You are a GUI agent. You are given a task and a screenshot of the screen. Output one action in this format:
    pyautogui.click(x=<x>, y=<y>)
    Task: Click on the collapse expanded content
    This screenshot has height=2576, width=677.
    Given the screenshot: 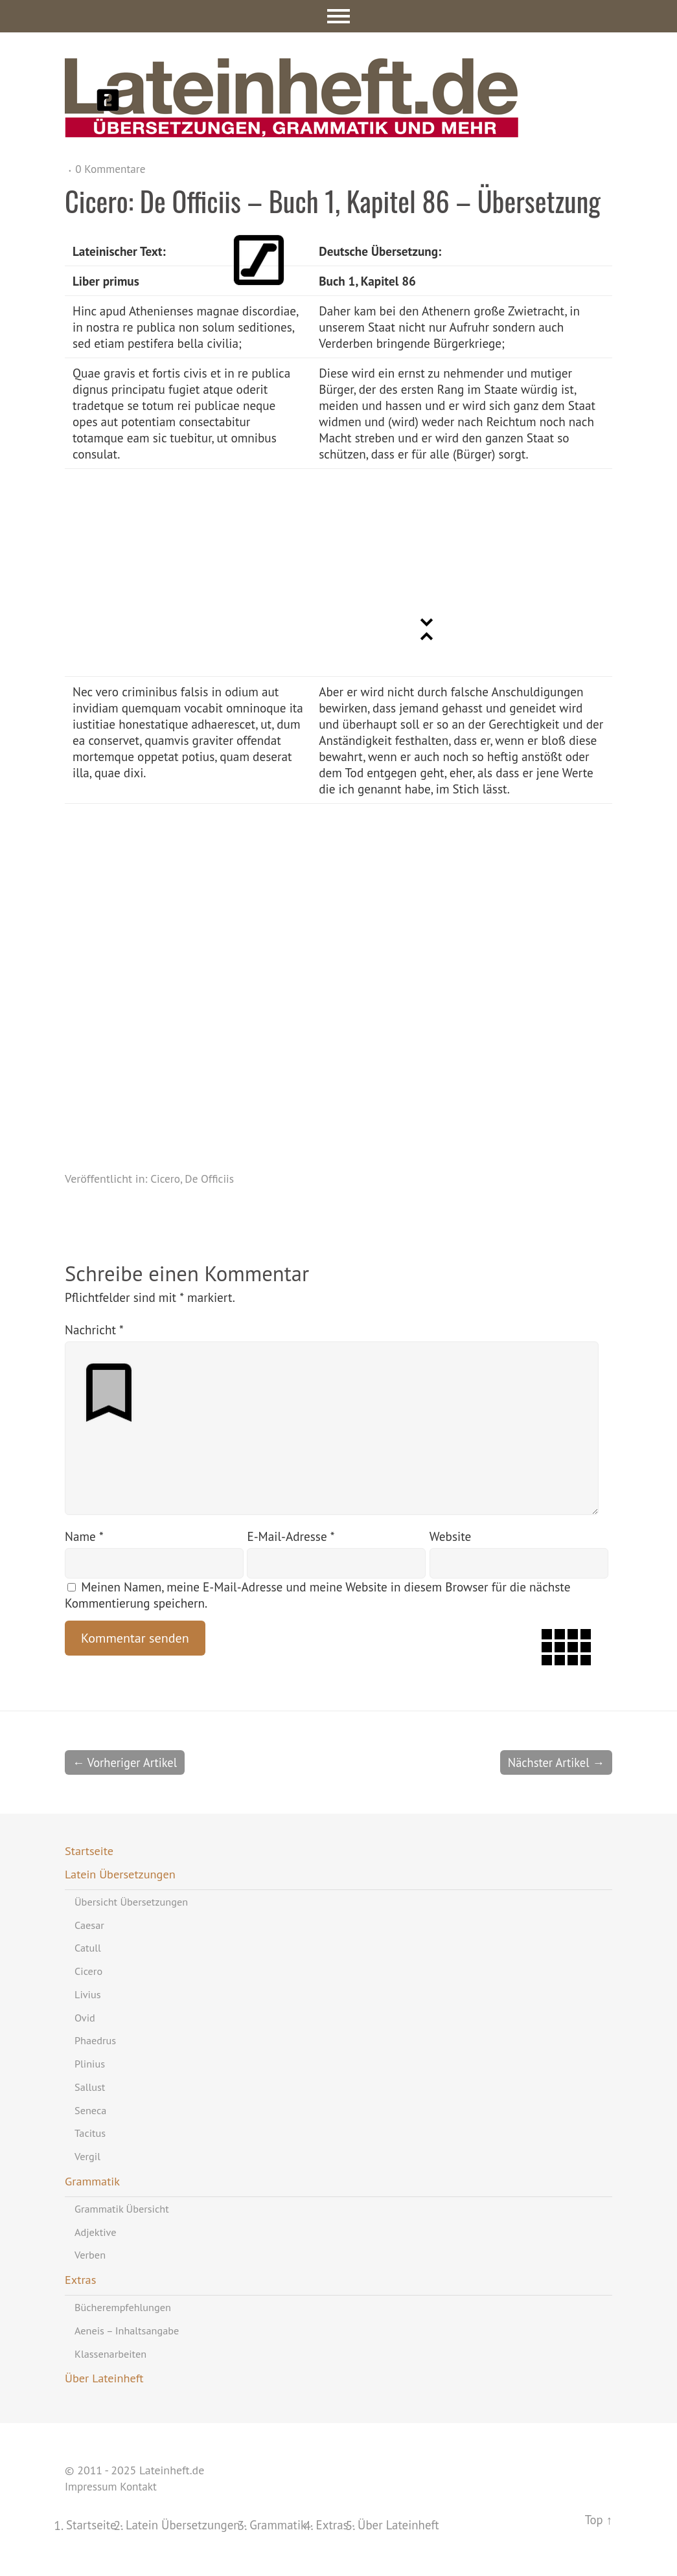 What is the action you would take?
    pyautogui.click(x=426, y=629)
    